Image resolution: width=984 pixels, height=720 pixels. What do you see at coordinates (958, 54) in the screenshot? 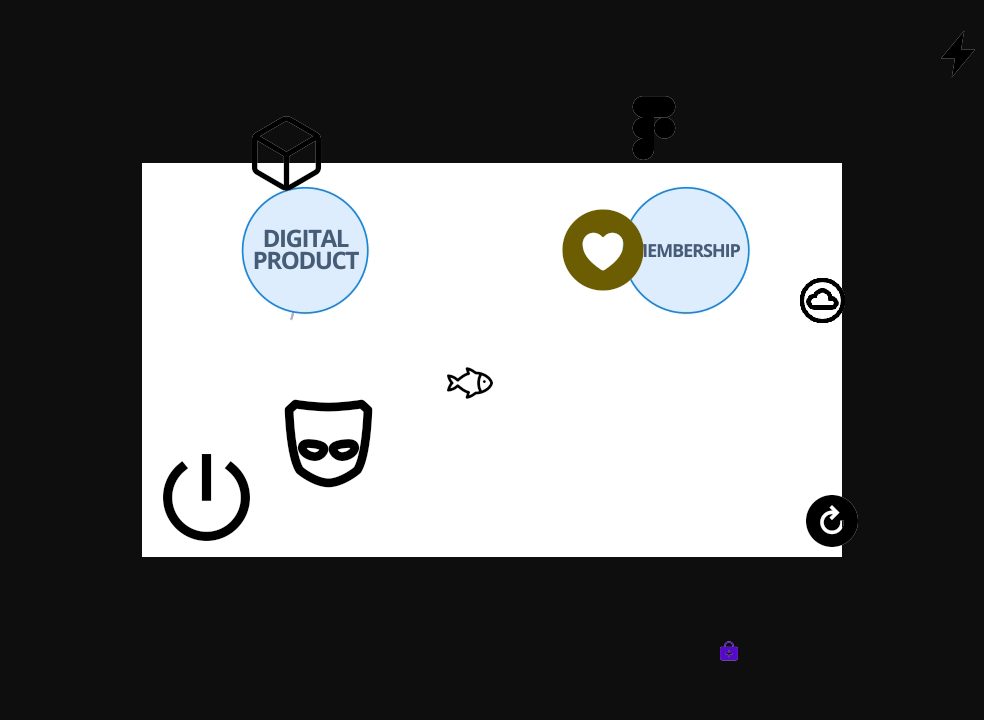
I see `toggle camera flash on or off` at bounding box center [958, 54].